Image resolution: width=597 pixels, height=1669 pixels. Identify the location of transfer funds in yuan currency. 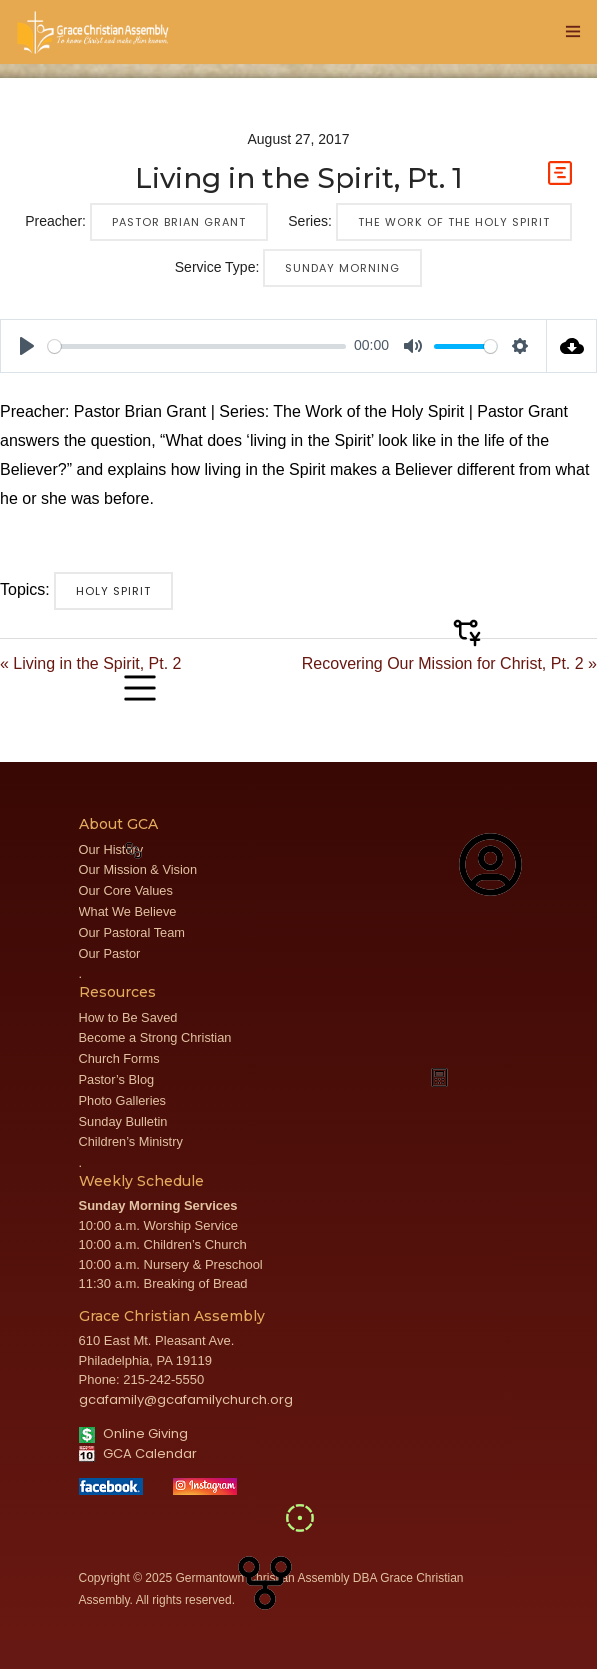
(467, 633).